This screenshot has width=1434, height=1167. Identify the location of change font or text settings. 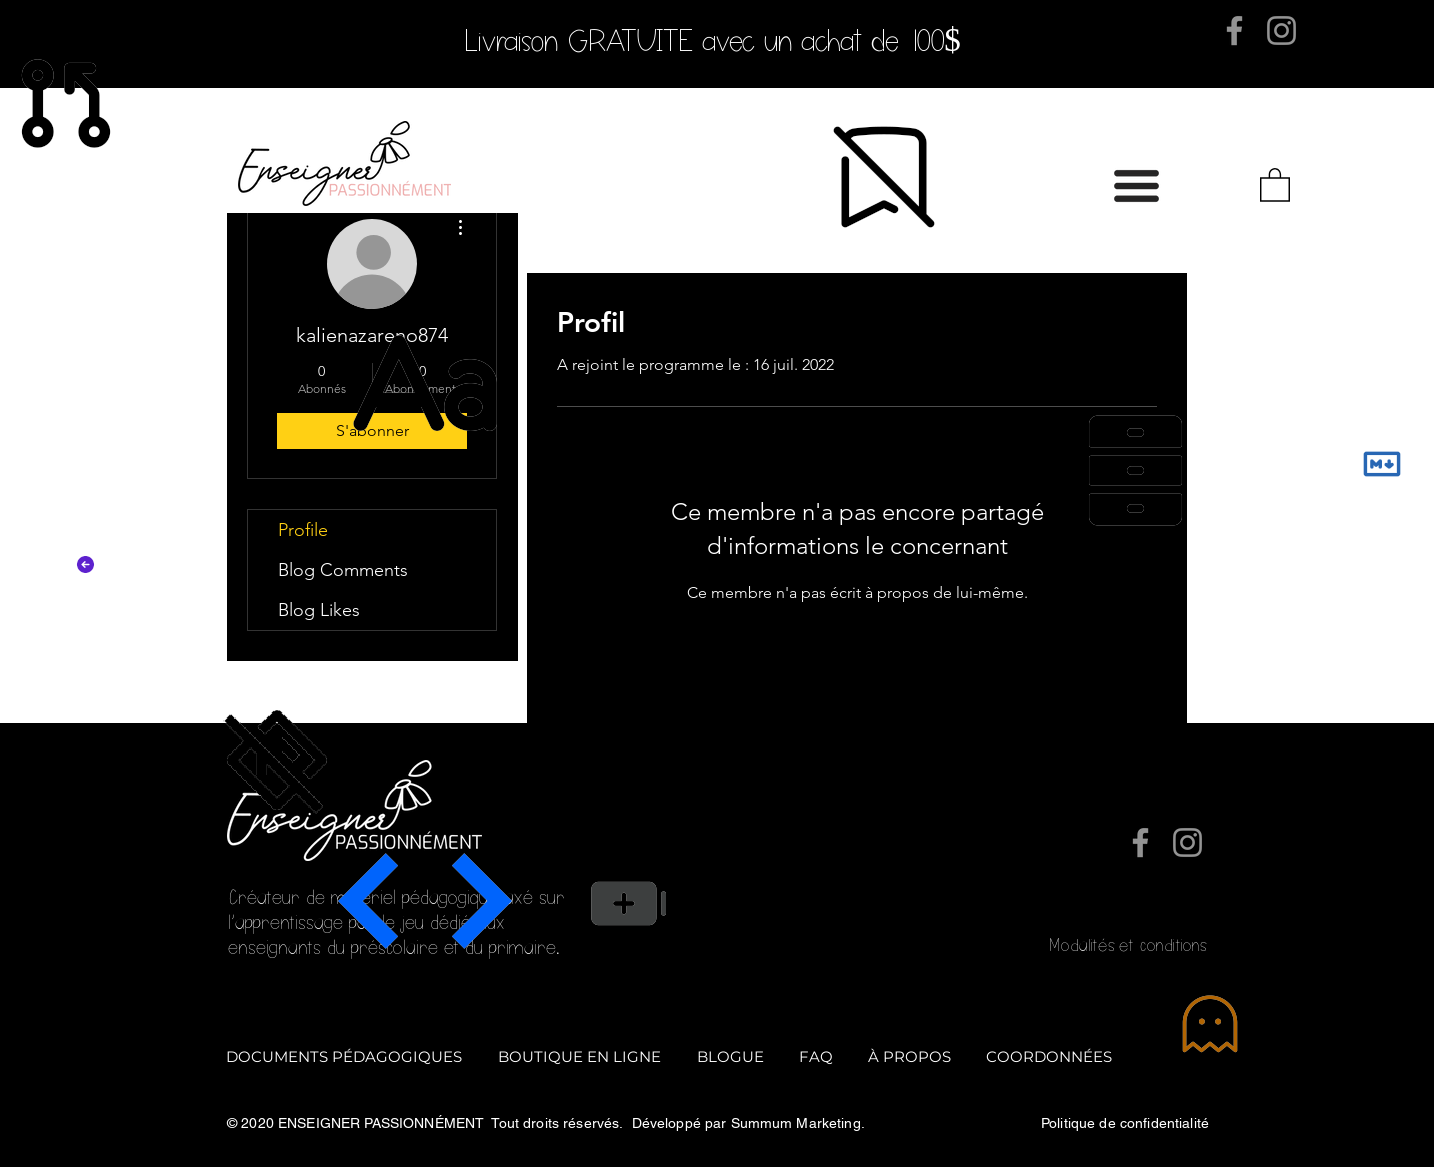
(427, 385).